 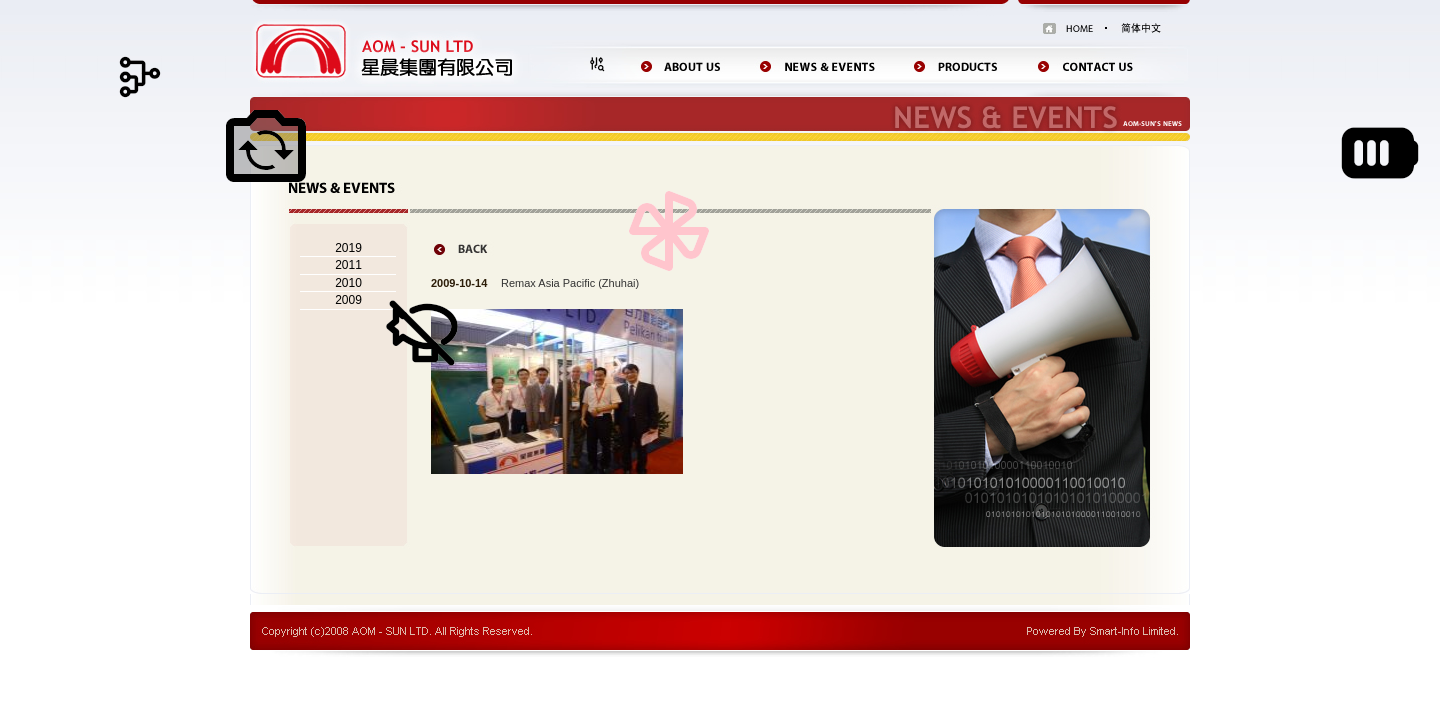 I want to click on adjust car air conditioning or fan settings, so click(x=669, y=231).